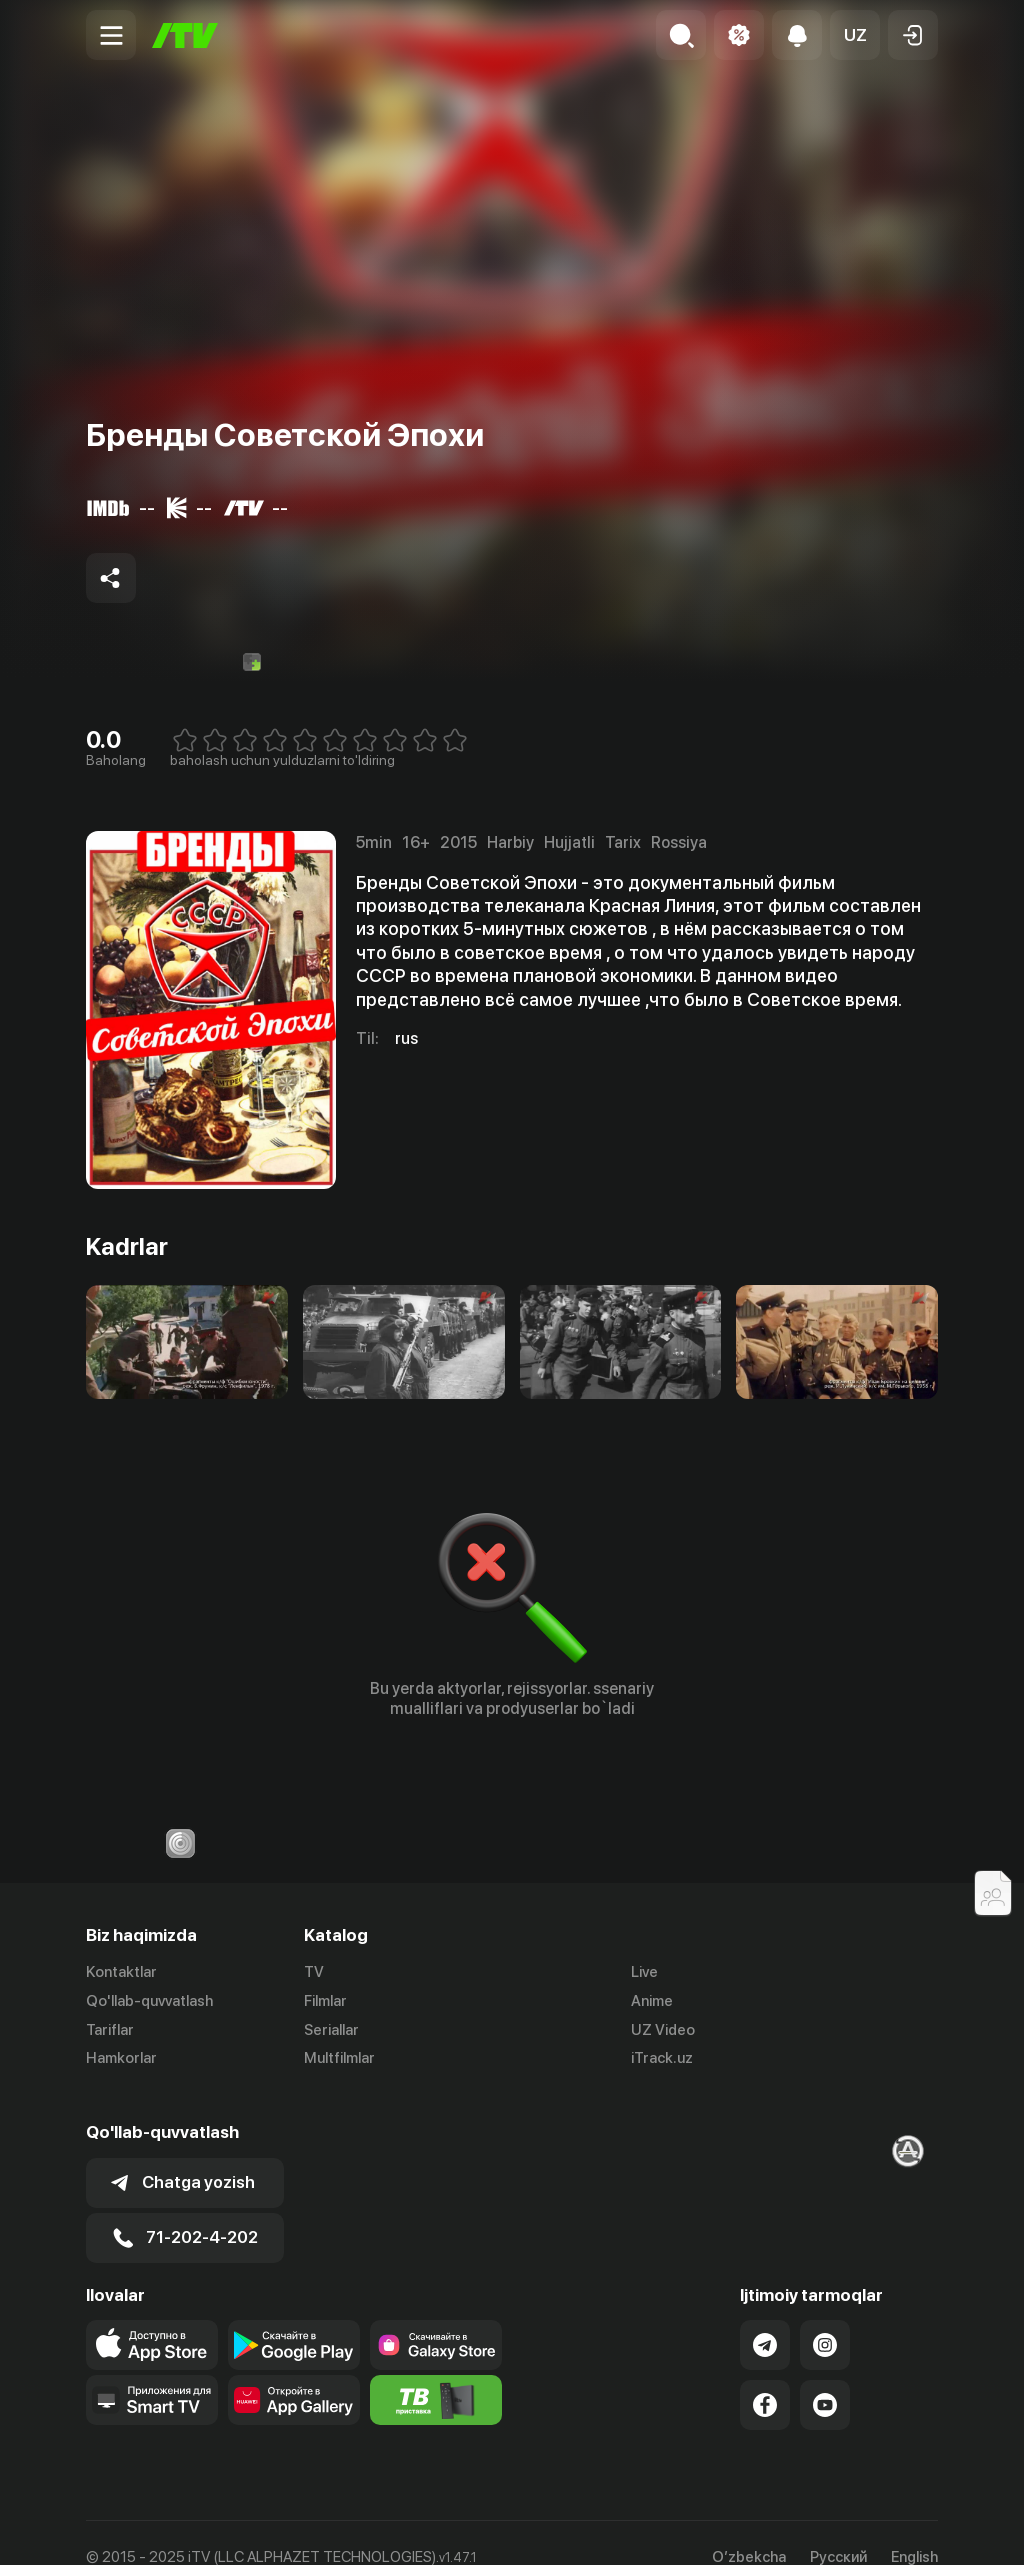 This screenshot has width=1024, height=2565. Describe the element at coordinates (908, 2151) in the screenshot. I see `check for available software updates` at that location.